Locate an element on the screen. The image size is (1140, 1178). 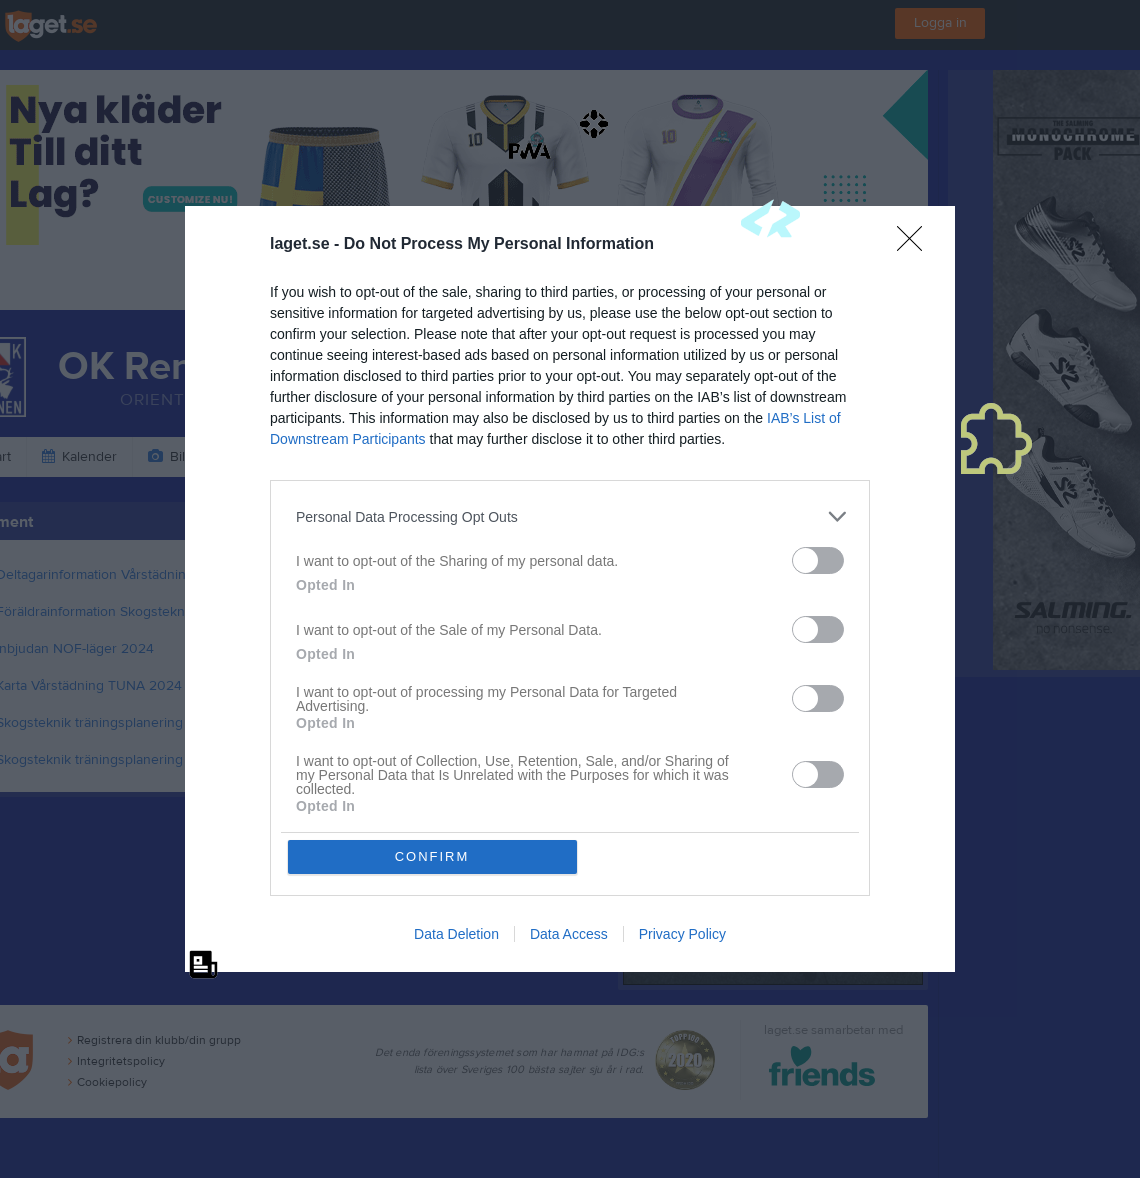
progressive web app logo is located at coordinates (530, 151).